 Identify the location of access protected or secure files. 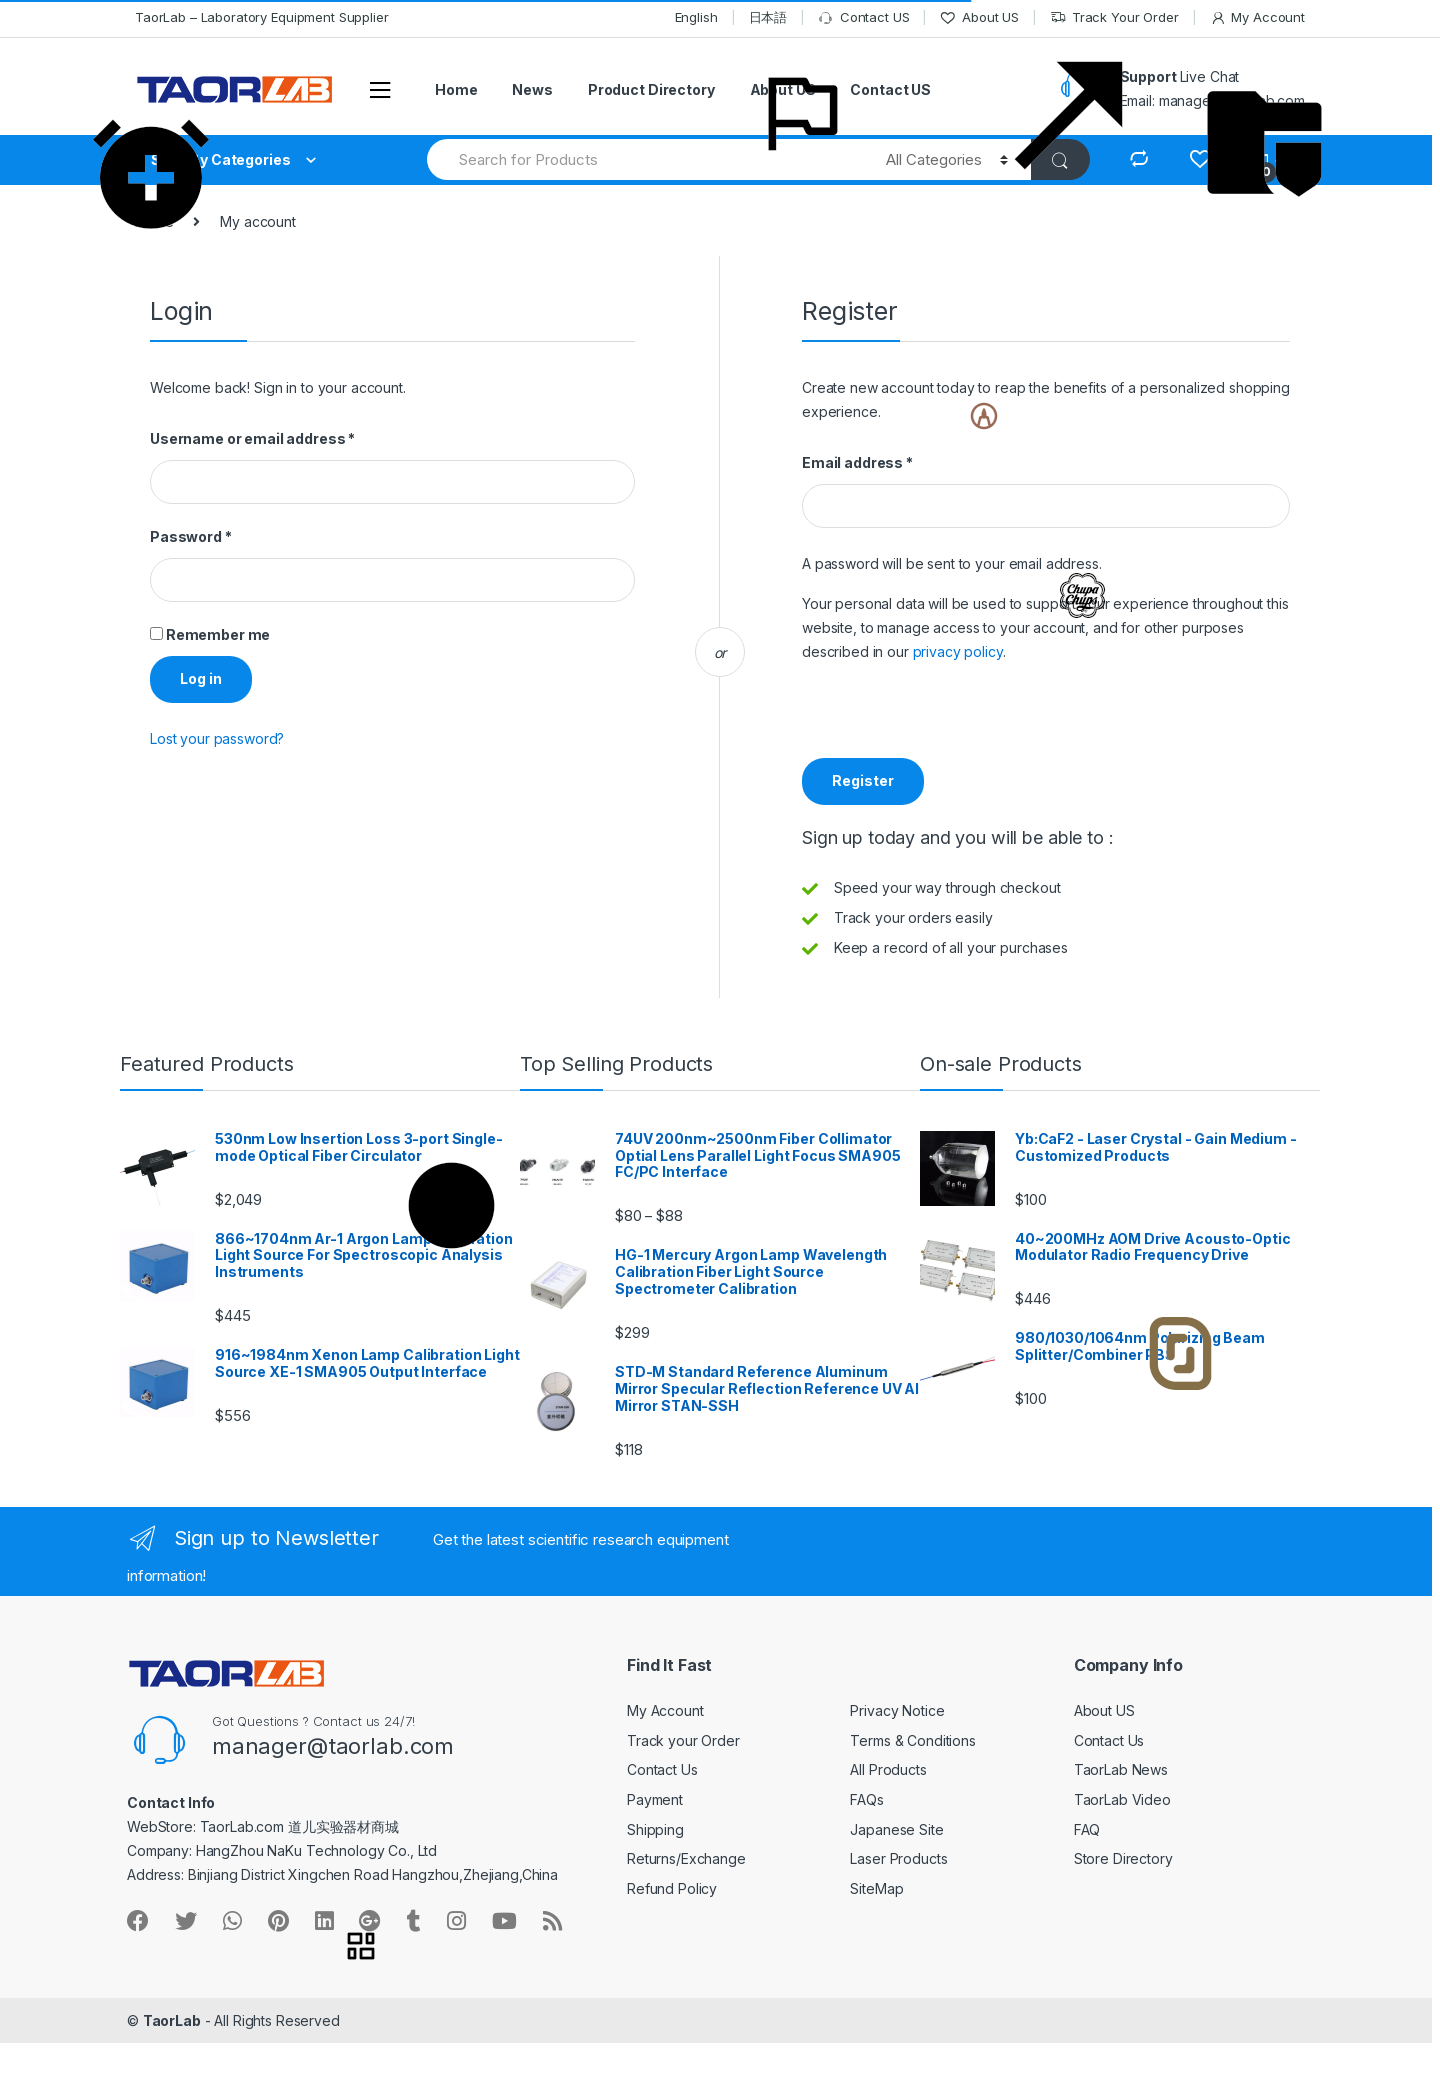
(1264, 142).